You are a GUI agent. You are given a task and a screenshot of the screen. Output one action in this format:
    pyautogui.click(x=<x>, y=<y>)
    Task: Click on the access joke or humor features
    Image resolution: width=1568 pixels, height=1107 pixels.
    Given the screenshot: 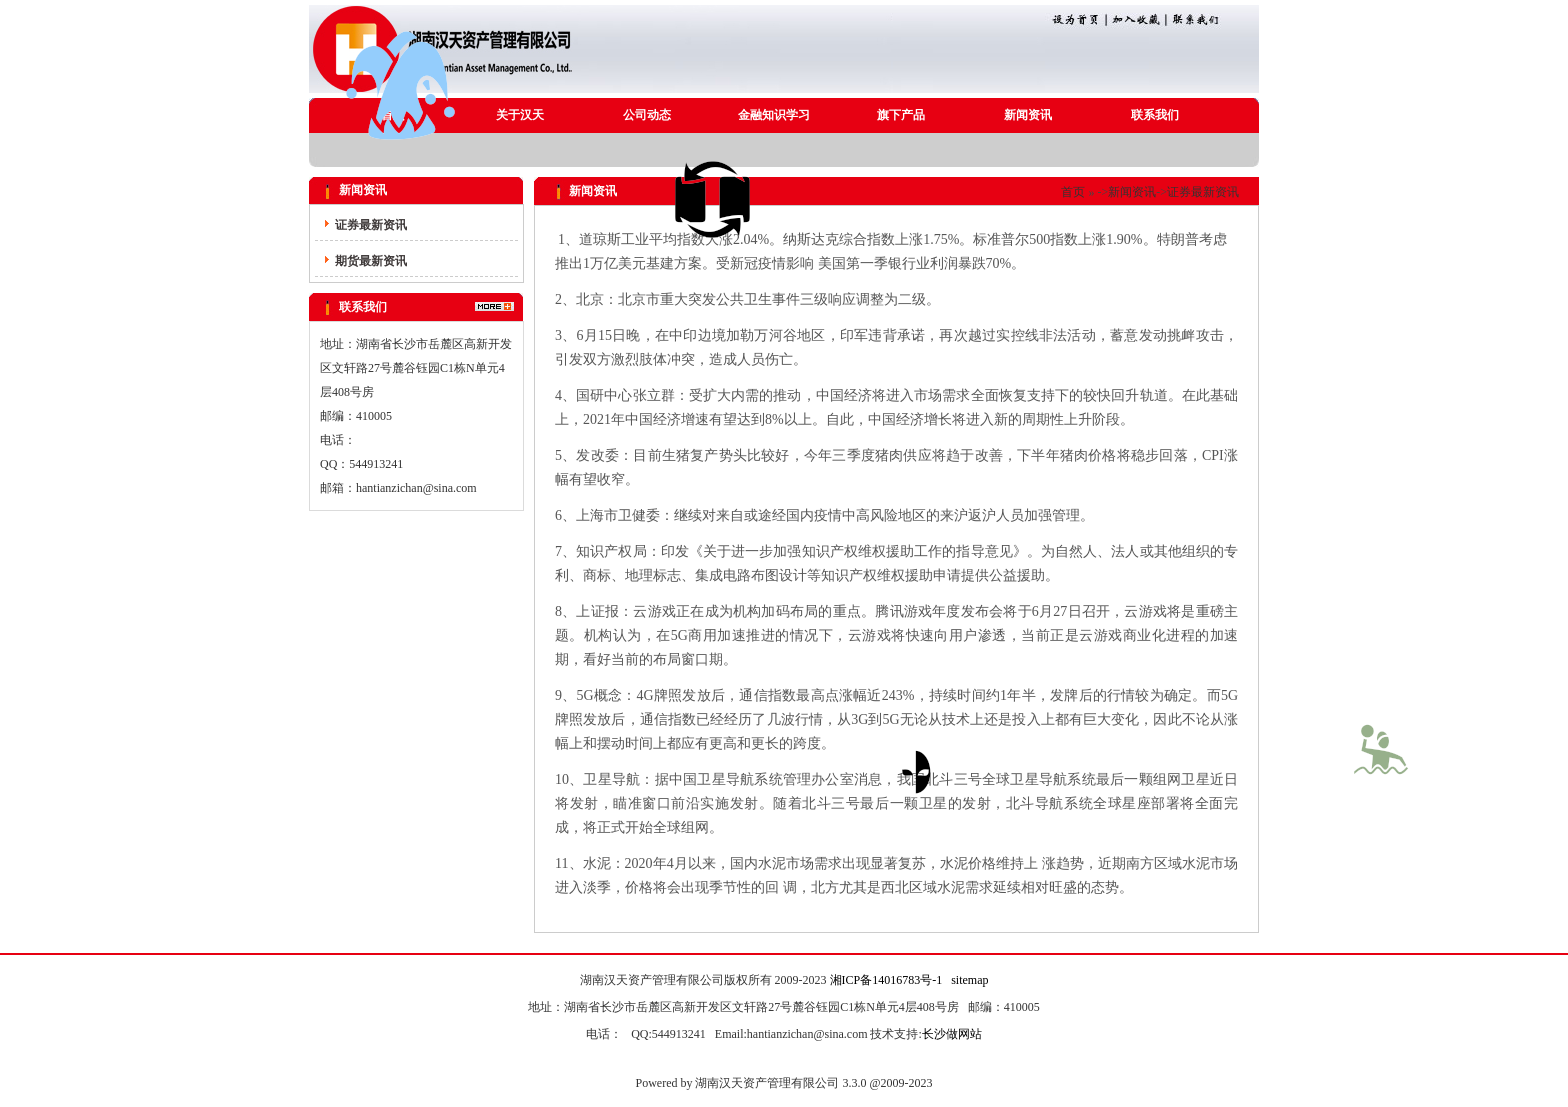 What is the action you would take?
    pyautogui.click(x=400, y=85)
    